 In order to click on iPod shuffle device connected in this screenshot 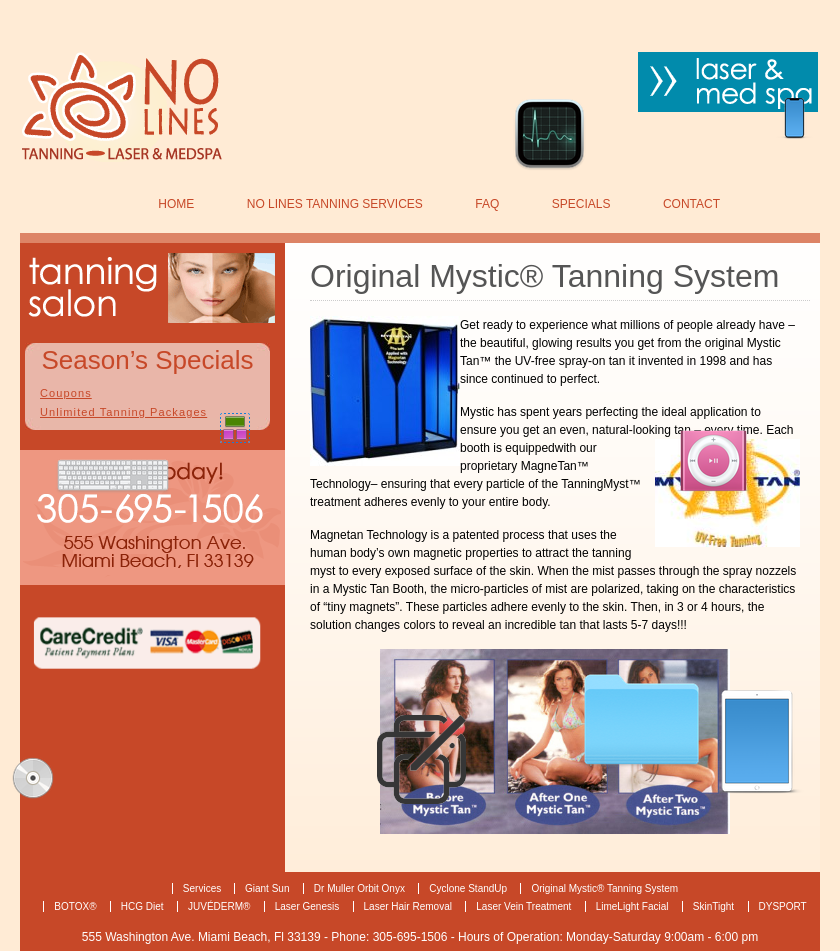, I will do `click(713, 460)`.